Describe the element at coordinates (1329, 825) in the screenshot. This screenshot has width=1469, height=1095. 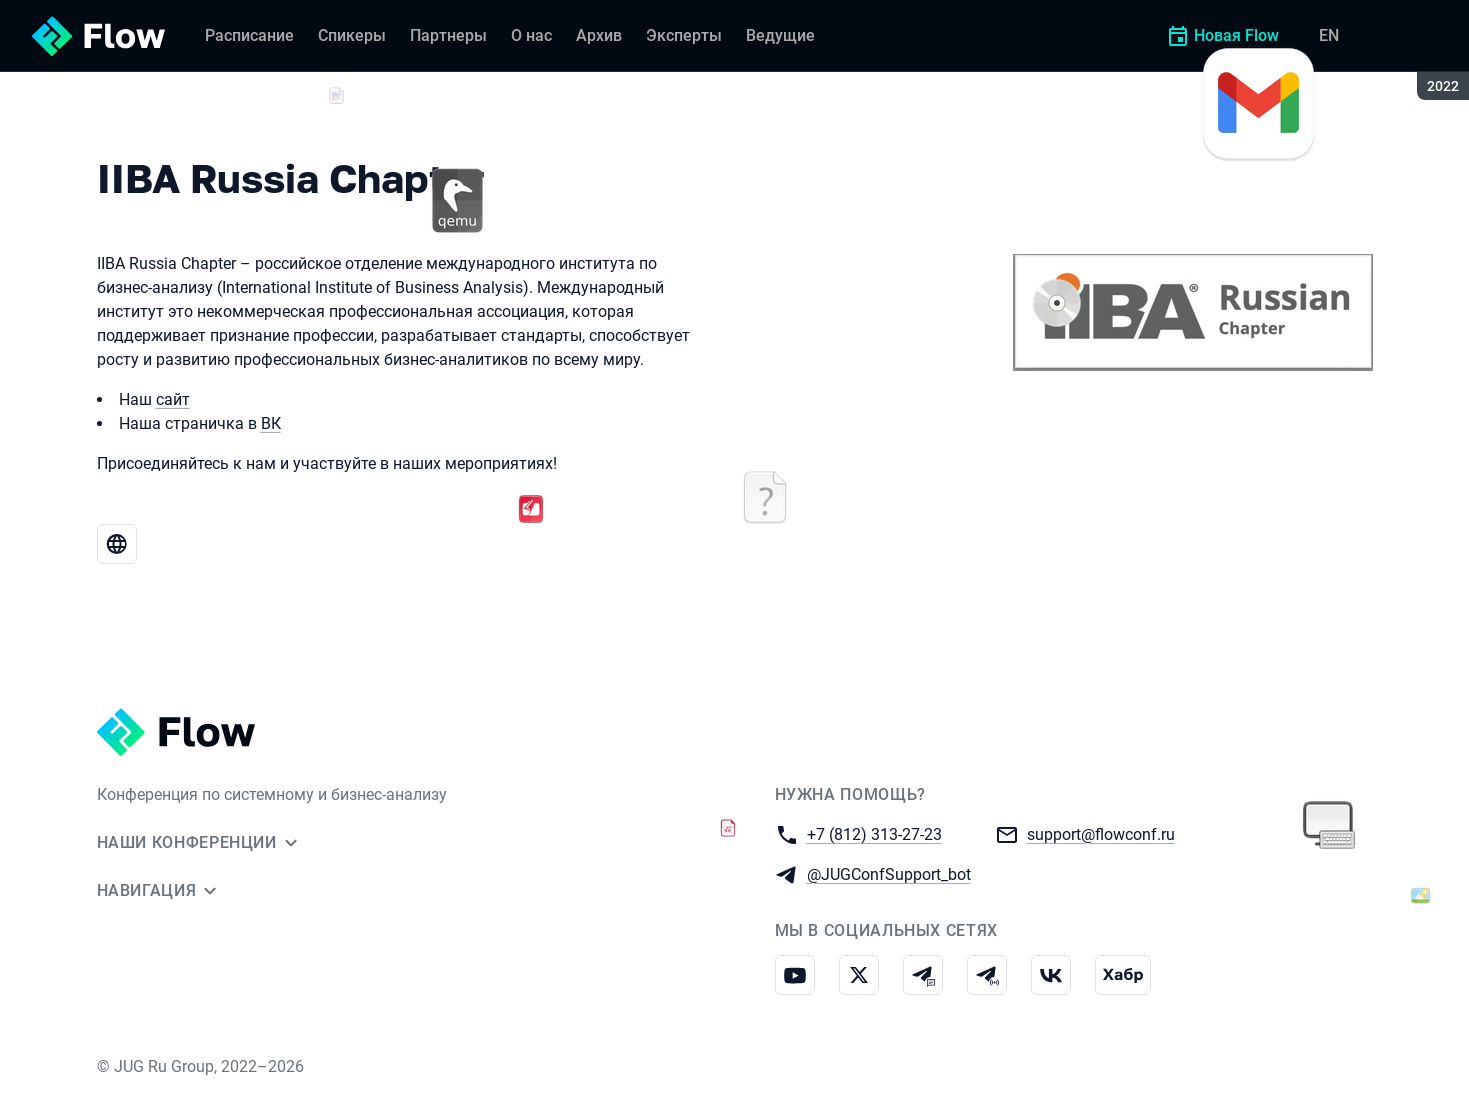
I see `access computer or desktop settings` at that location.